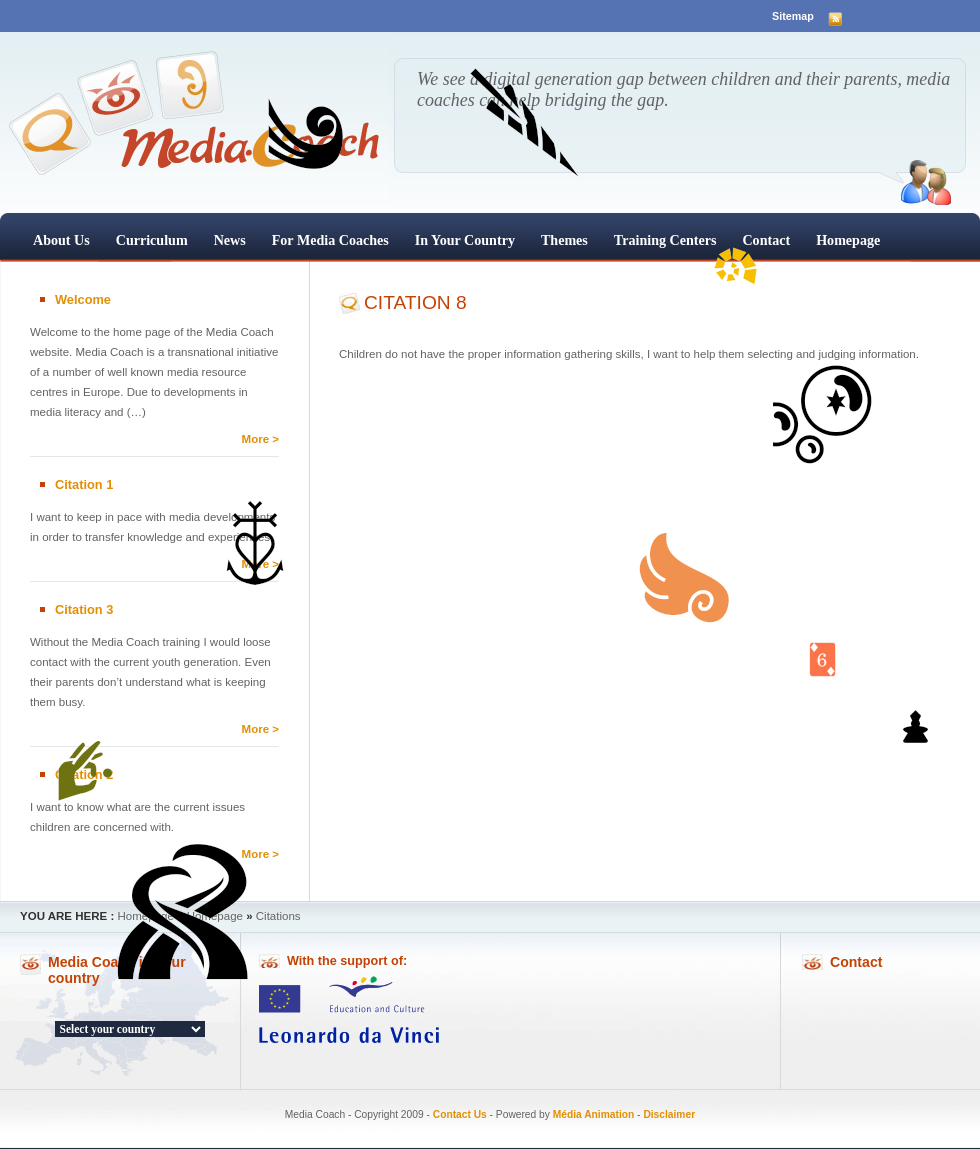 The width and height of the screenshot is (980, 1149). Describe the element at coordinates (822, 659) in the screenshot. I see `six of diamonds playing card` at that location.